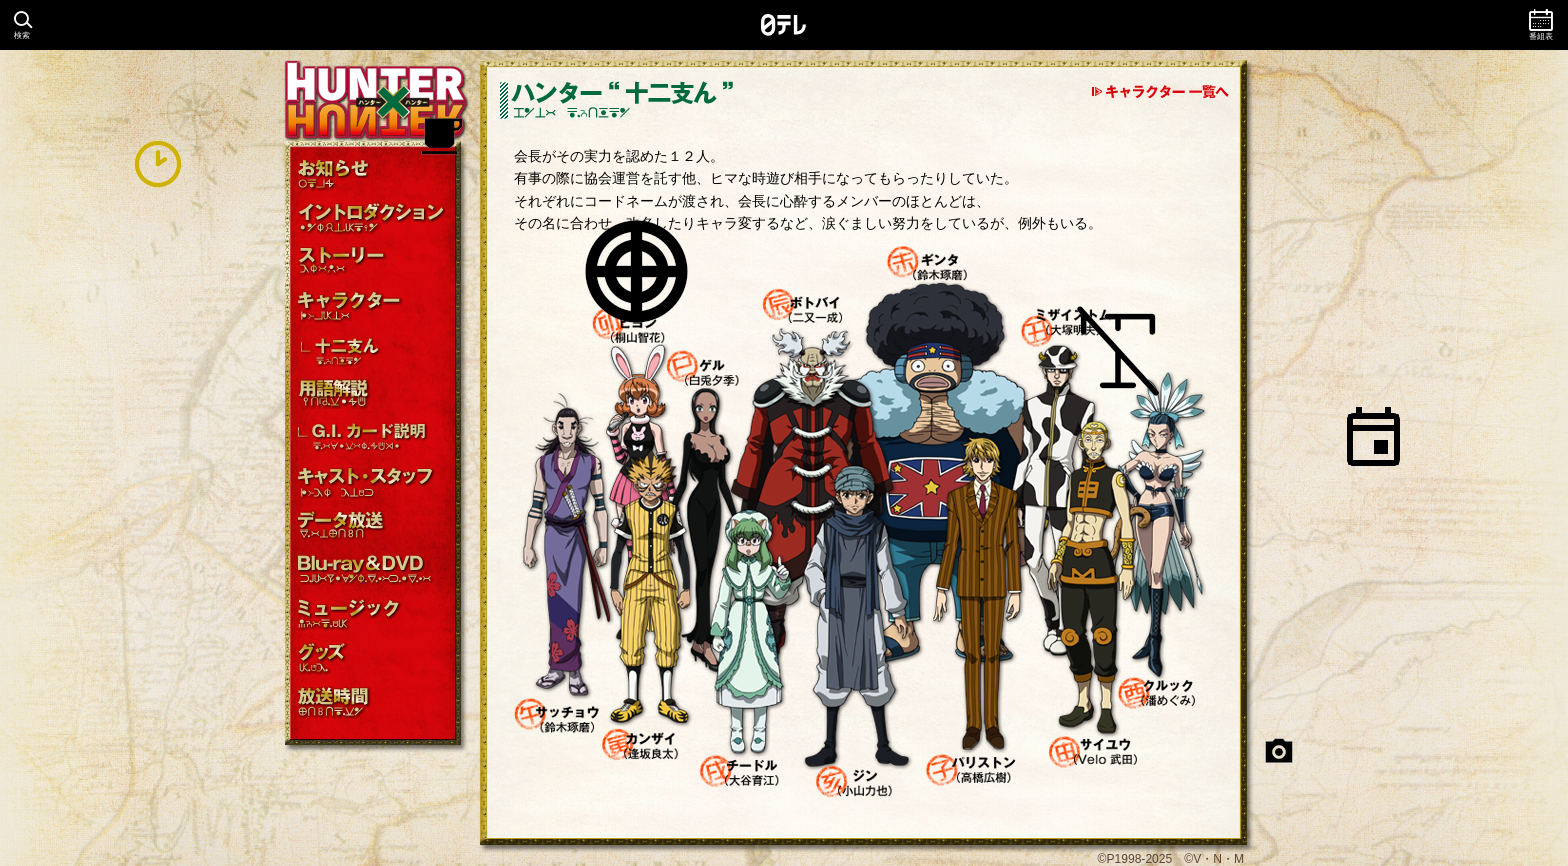 The width and height of the screenshot is (1568, 866). What do you see at coordinates (1373, 439) in the screenshot?
I see `add a calendar event` at bounding box center [1373, 439].